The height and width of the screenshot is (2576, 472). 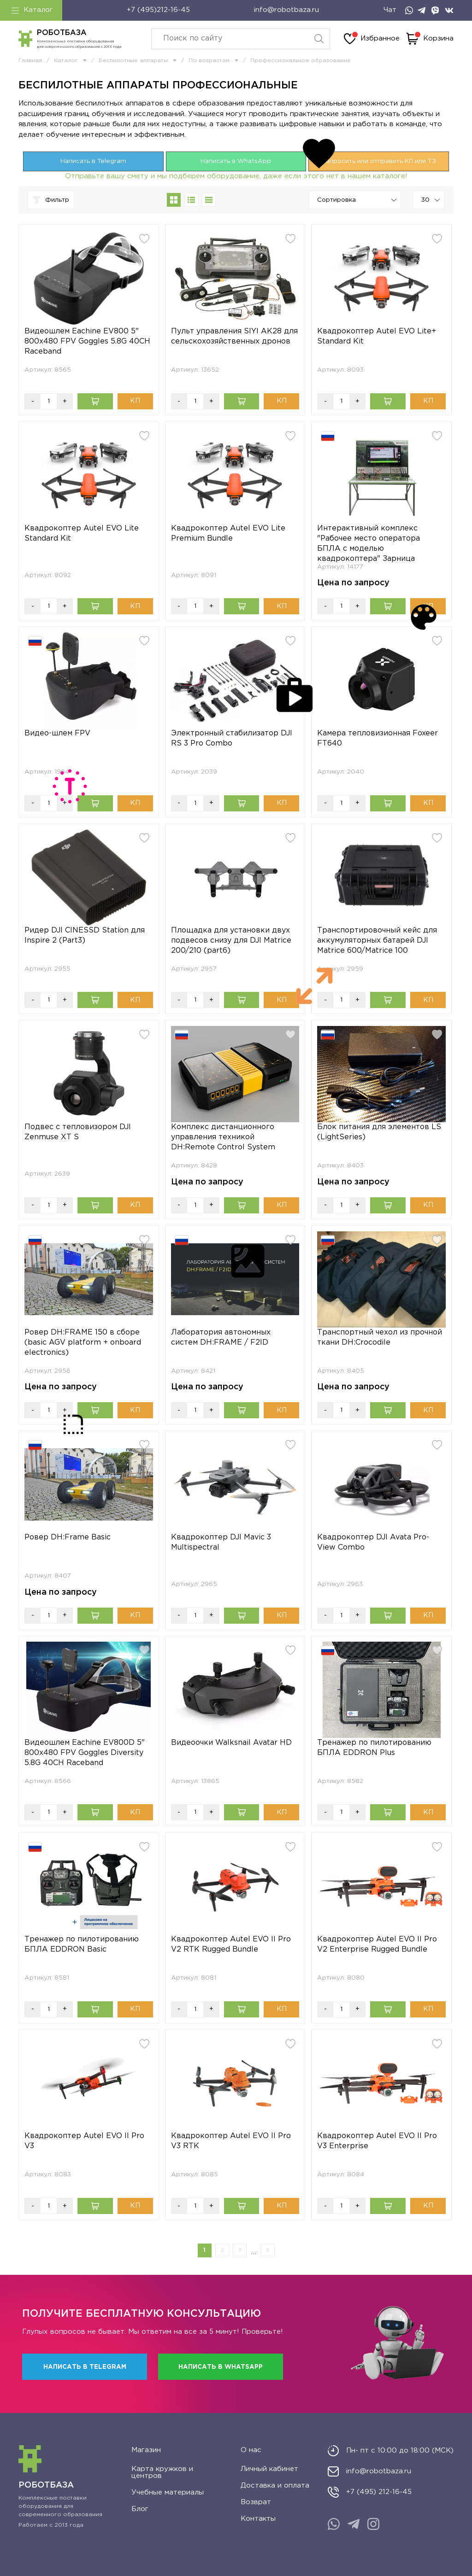 I want to click on indicates text formatting or typography options, so click(x=70, y=786).